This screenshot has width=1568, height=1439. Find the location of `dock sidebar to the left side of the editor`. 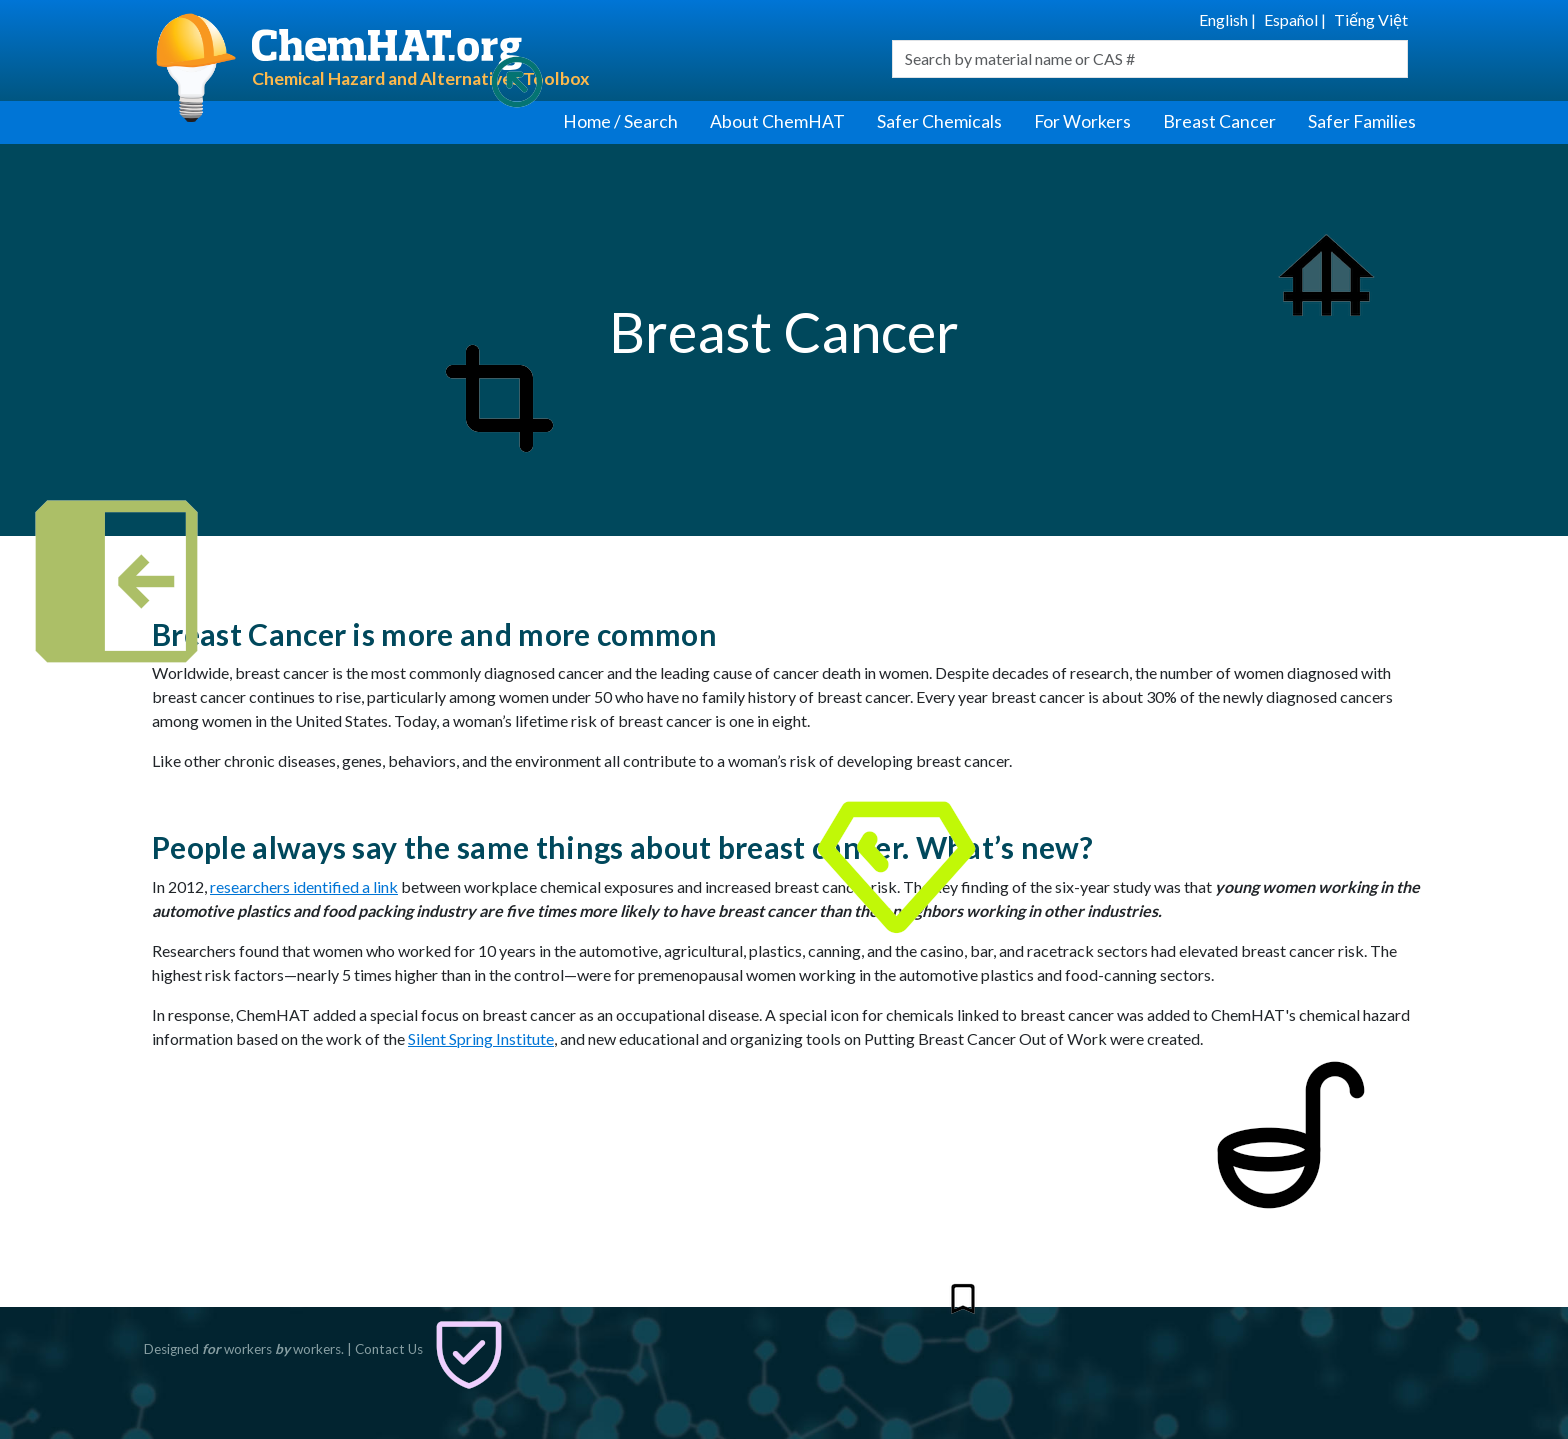

dock sidebar to the left side of the editor is located at coordinates (116, 581).